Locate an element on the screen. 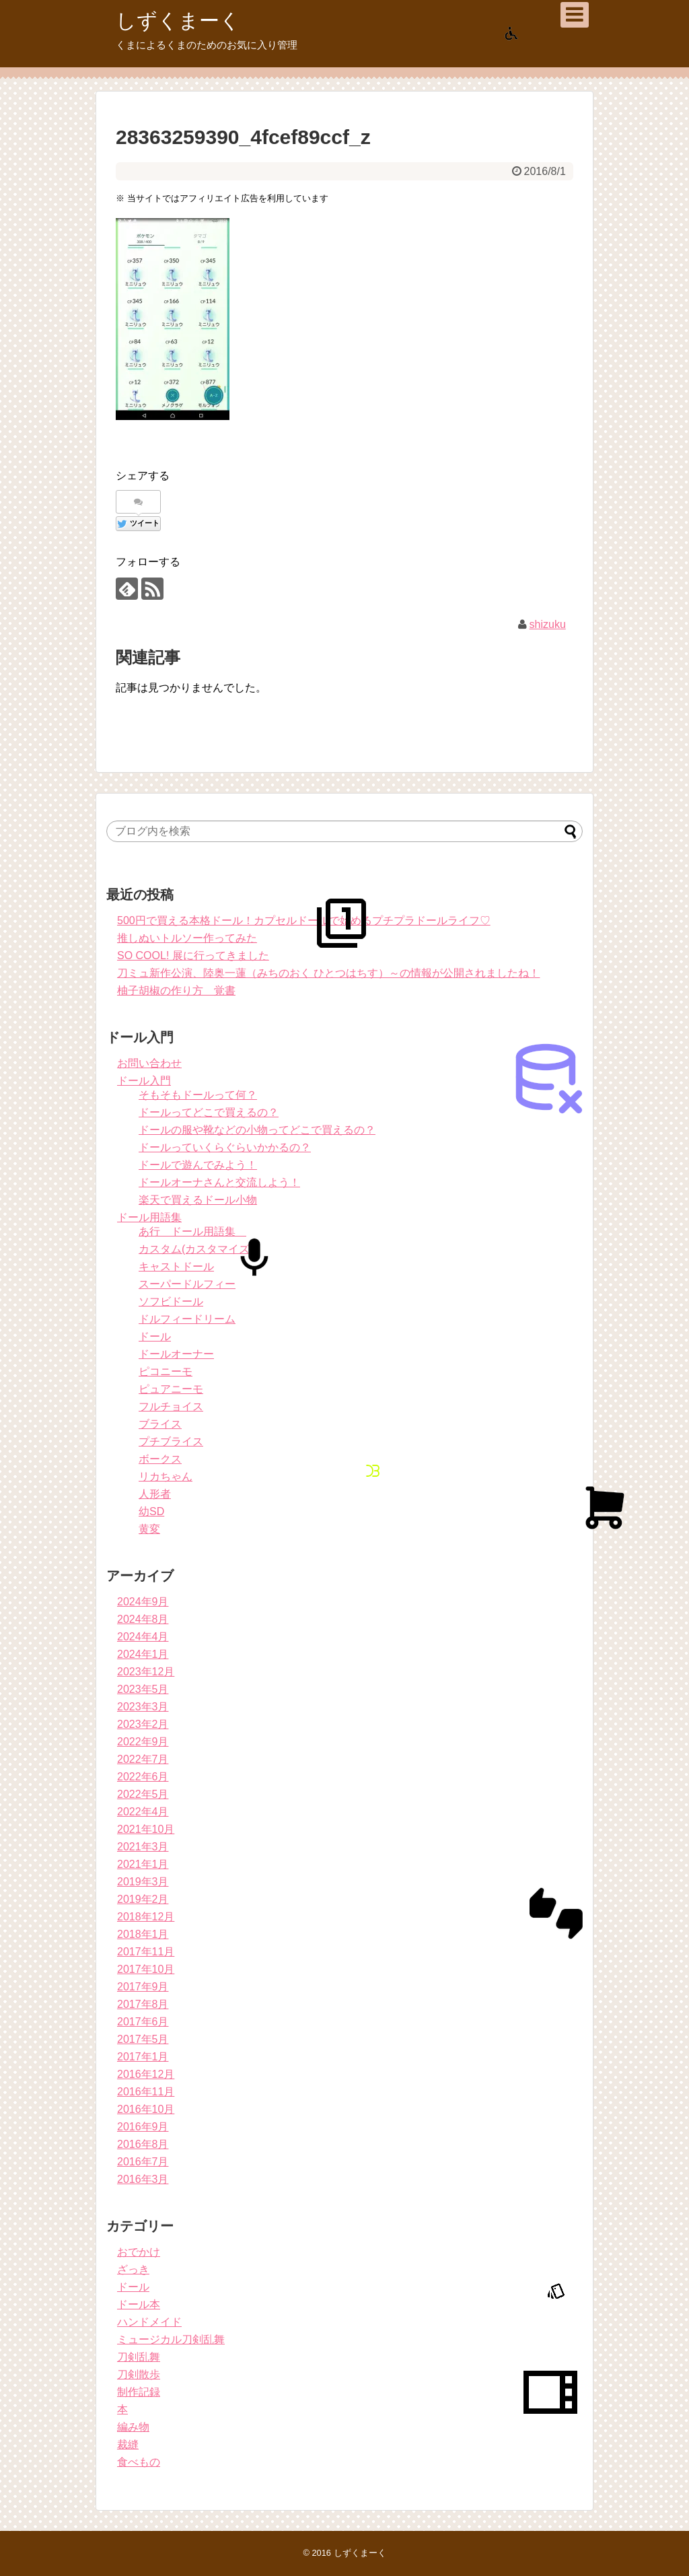 This screenshot has height=2576, width=689. delete or remove a database is located at coordinates (546, 1077).